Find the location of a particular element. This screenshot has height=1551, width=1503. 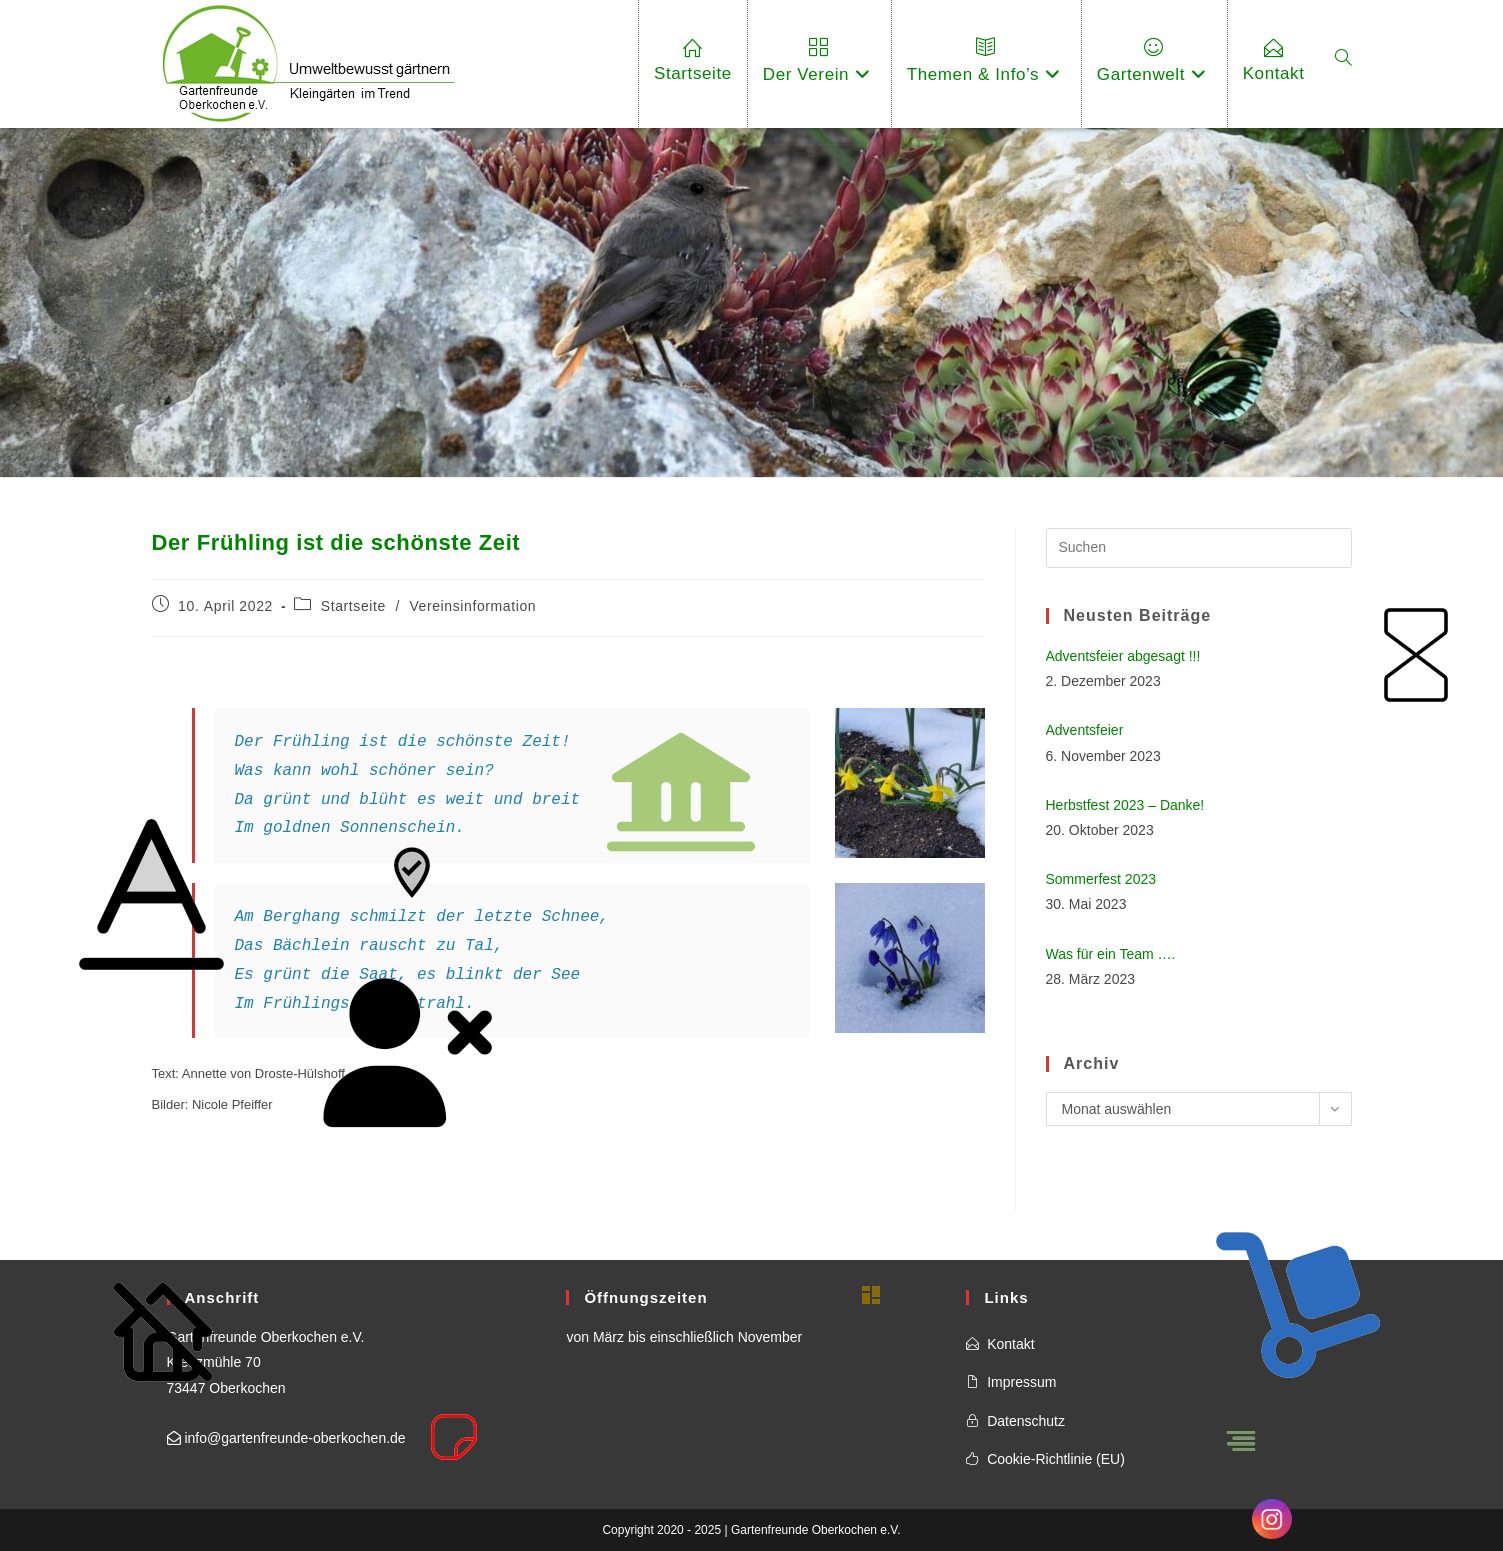

access banking or financial services is located at coordinates (681, 797).